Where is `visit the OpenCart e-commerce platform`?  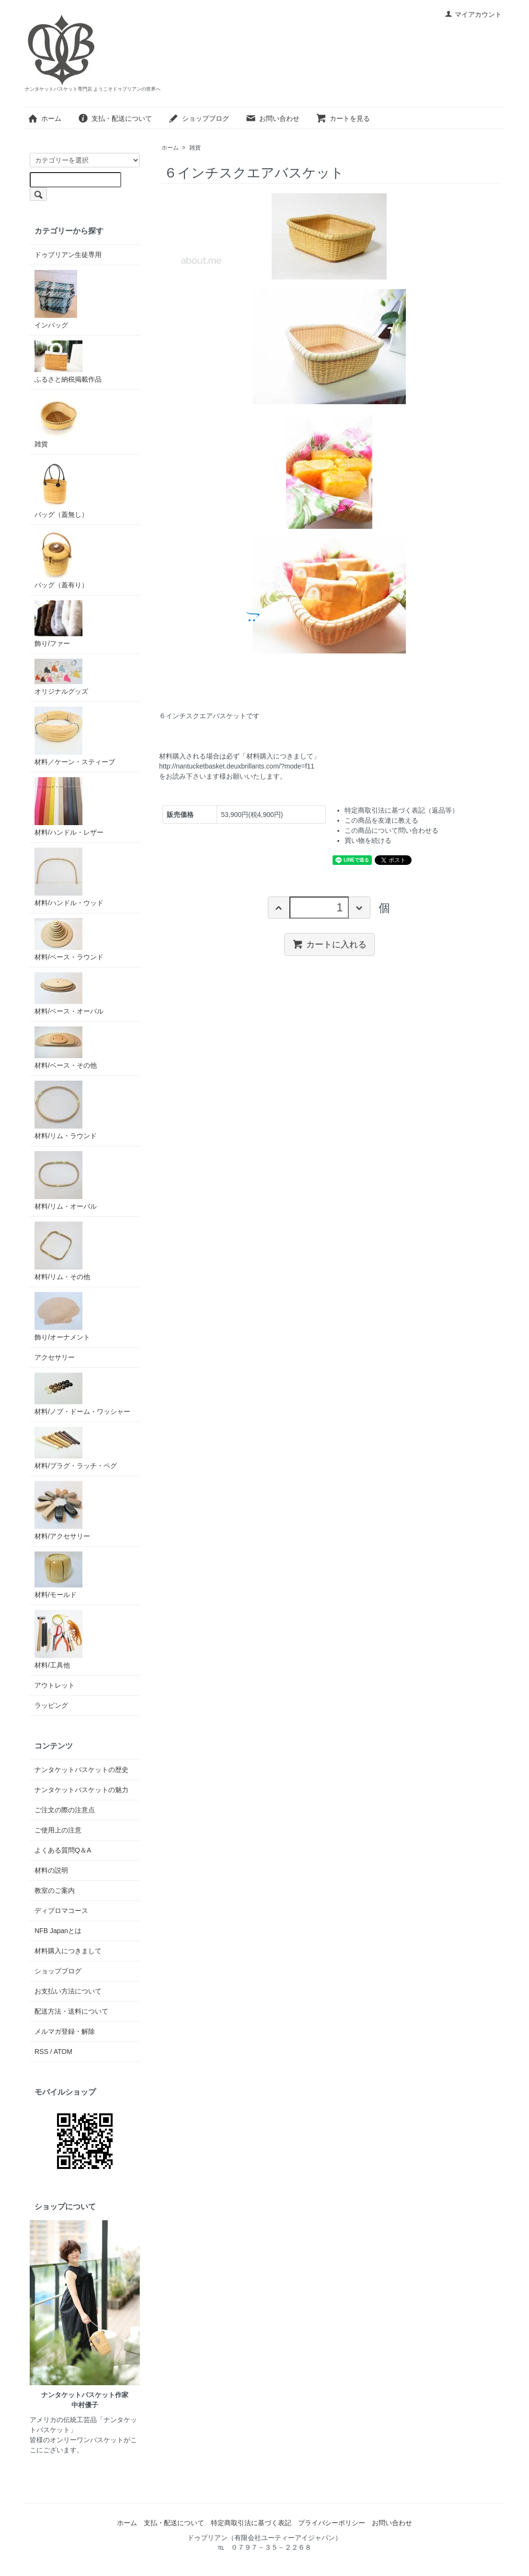
visit the OpenCart e-commerce platform is located at coordinates (253, 616).